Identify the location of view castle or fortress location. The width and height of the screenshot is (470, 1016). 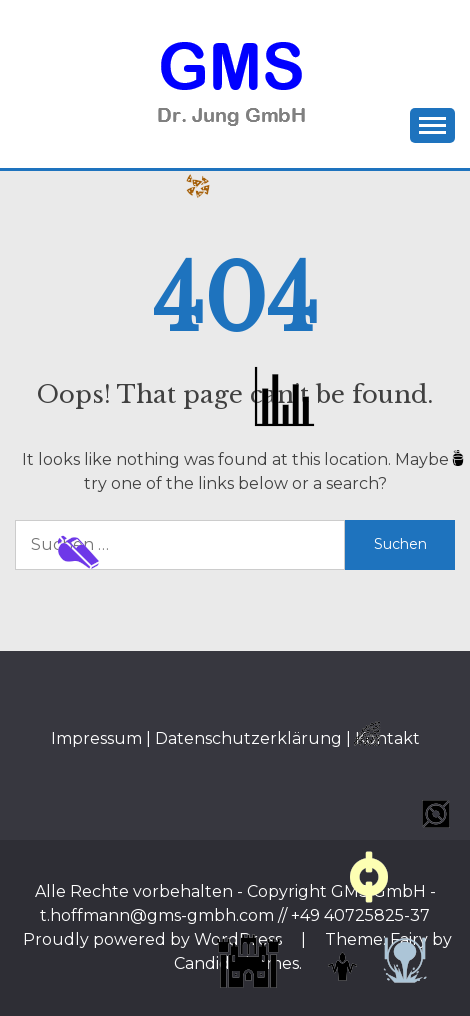
(248, 957).